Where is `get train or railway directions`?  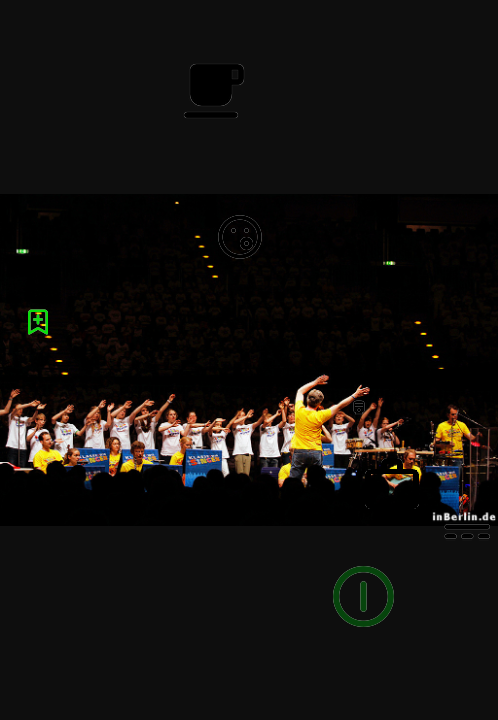 get train or railway directions is located at coordinates (359, 408).